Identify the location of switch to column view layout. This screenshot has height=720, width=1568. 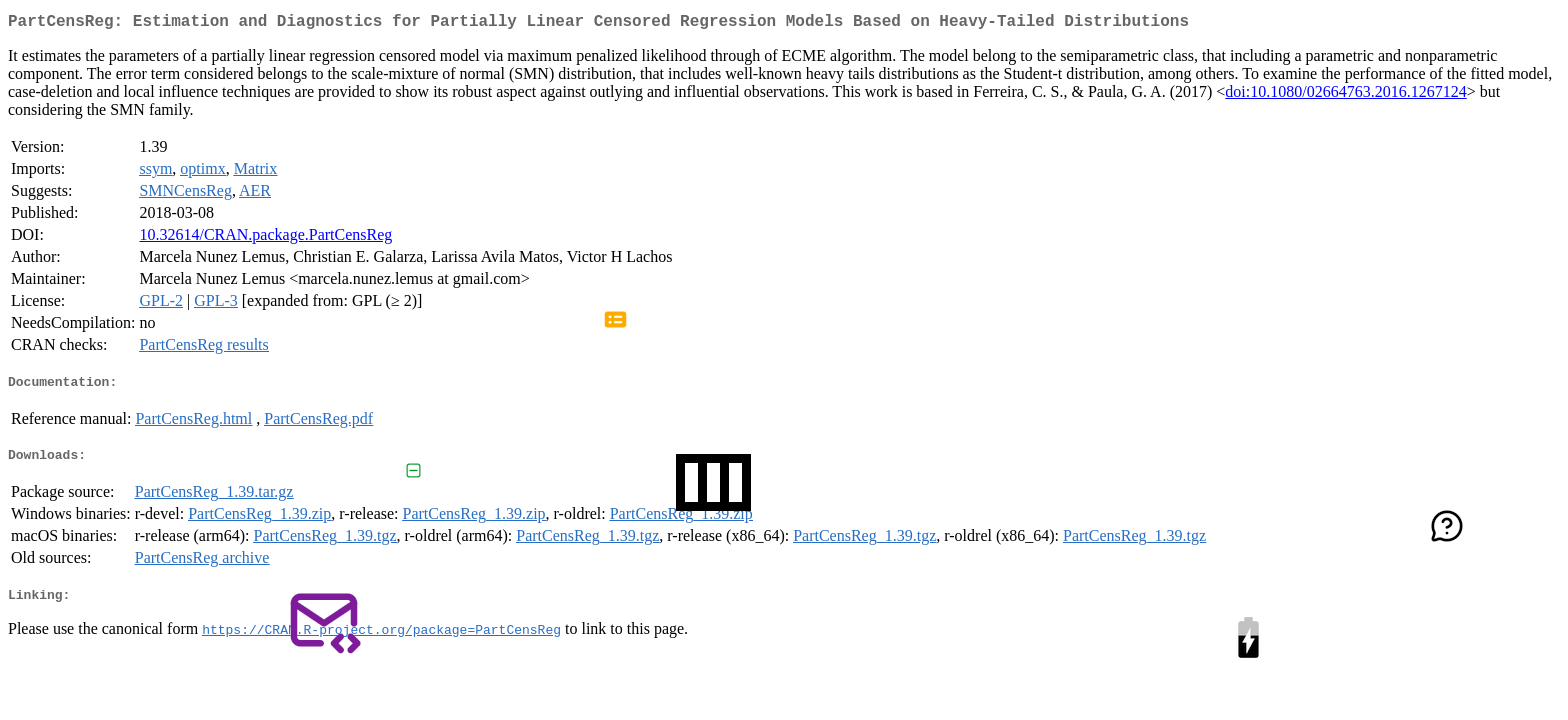
(711, 484).